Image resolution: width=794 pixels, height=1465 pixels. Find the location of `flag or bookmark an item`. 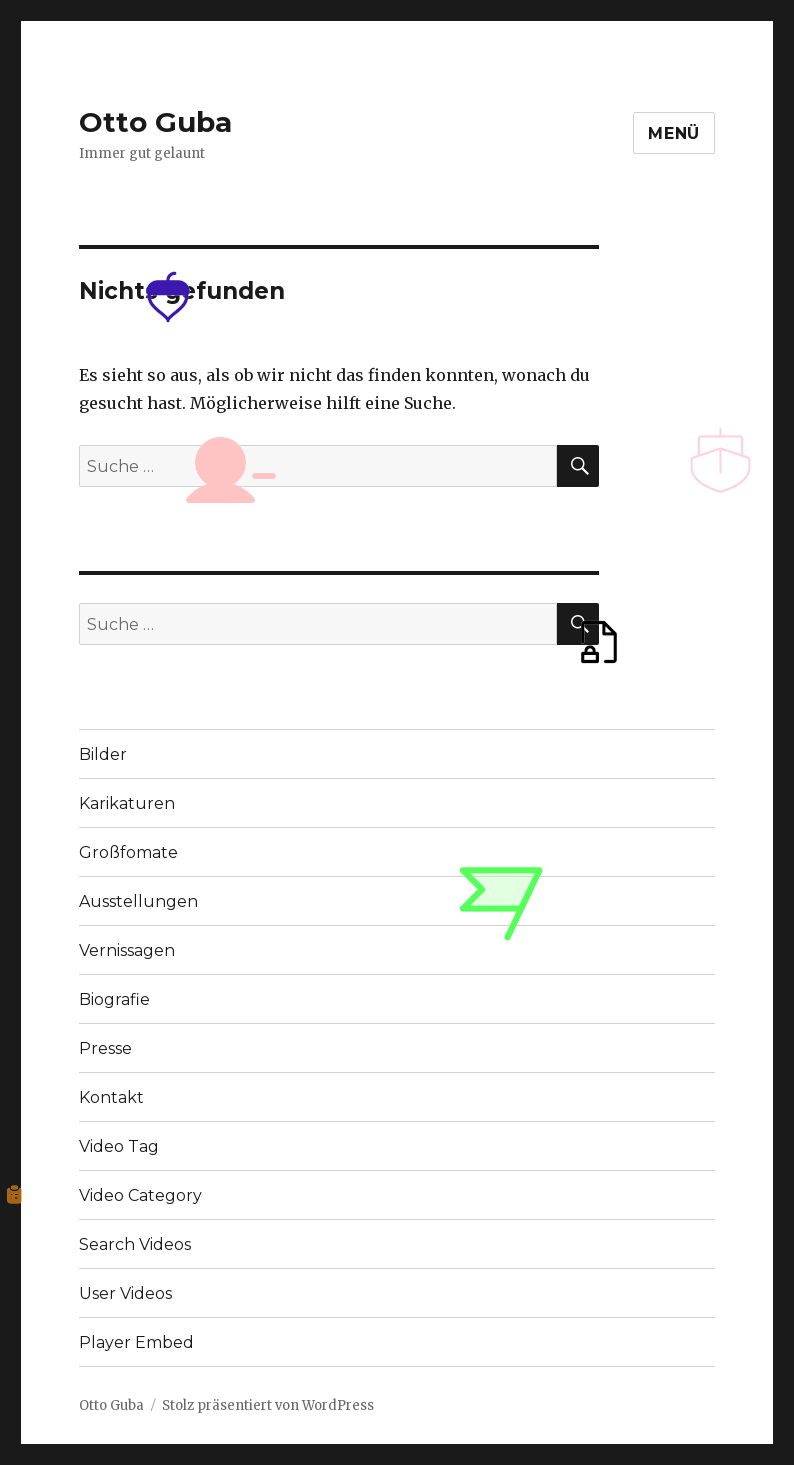

flag or bookmark an item is located at coordinates (498, 899).